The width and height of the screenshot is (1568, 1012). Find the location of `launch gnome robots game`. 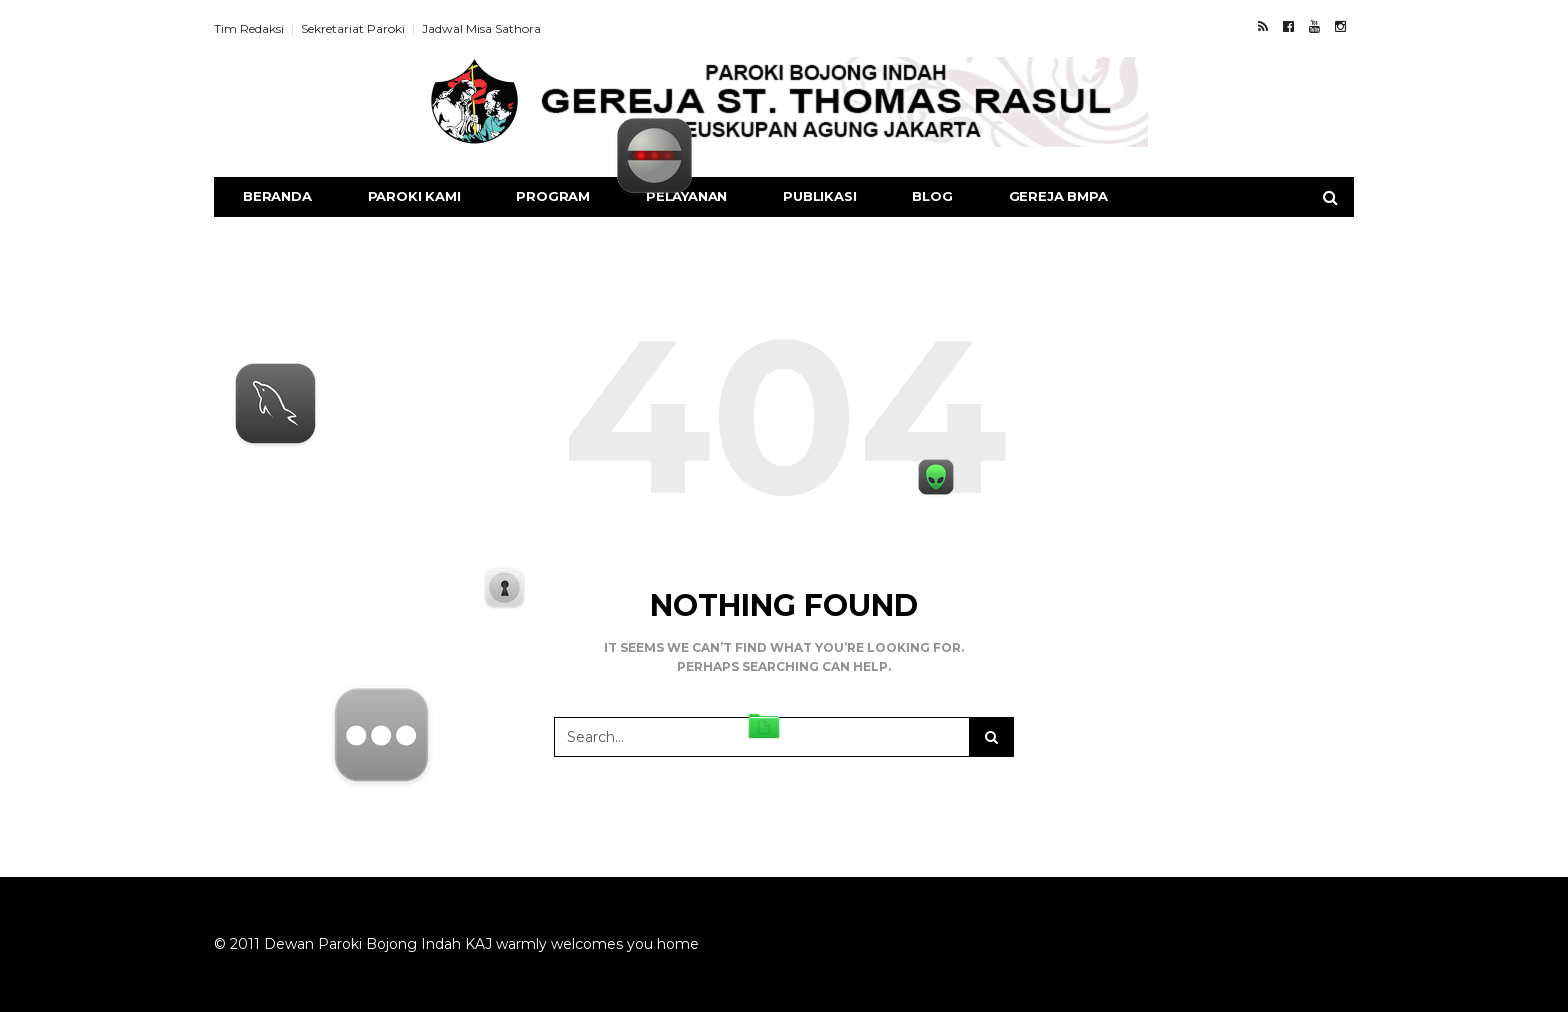

launch gnome robots game is located at coordinates (654, 155).